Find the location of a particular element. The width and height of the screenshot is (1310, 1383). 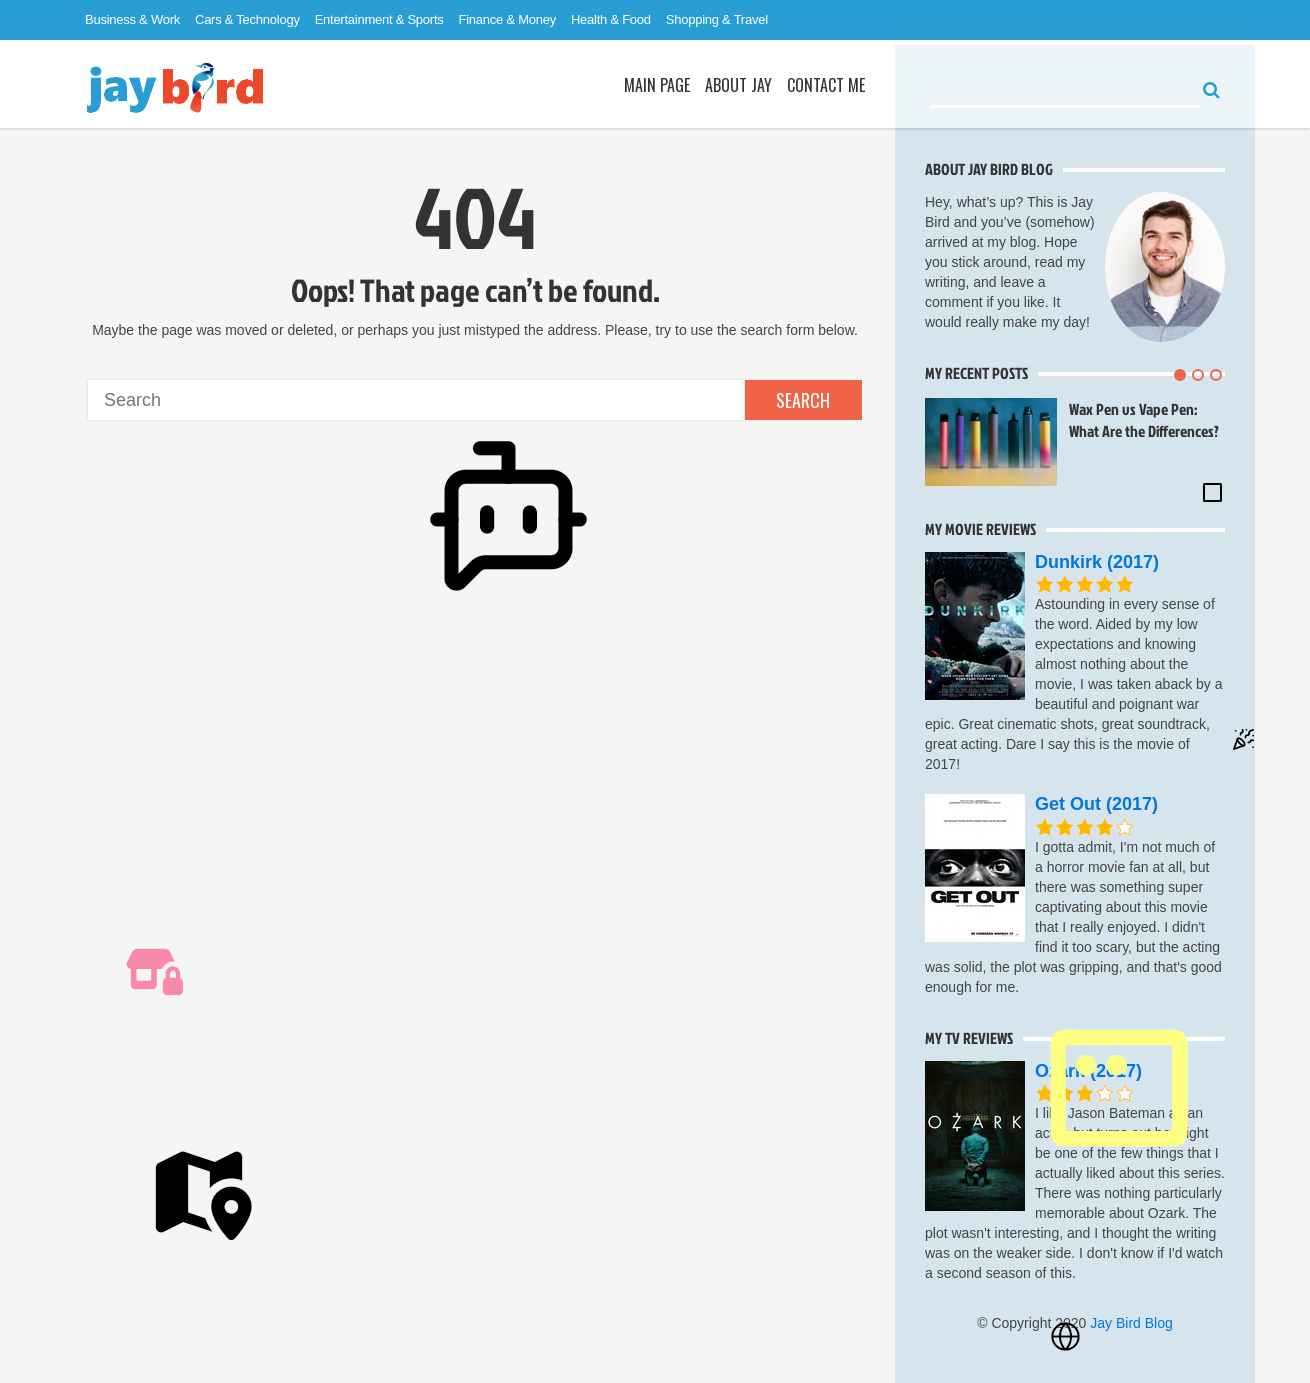

access website or browse the web is located at coordinates (1065, 1336).